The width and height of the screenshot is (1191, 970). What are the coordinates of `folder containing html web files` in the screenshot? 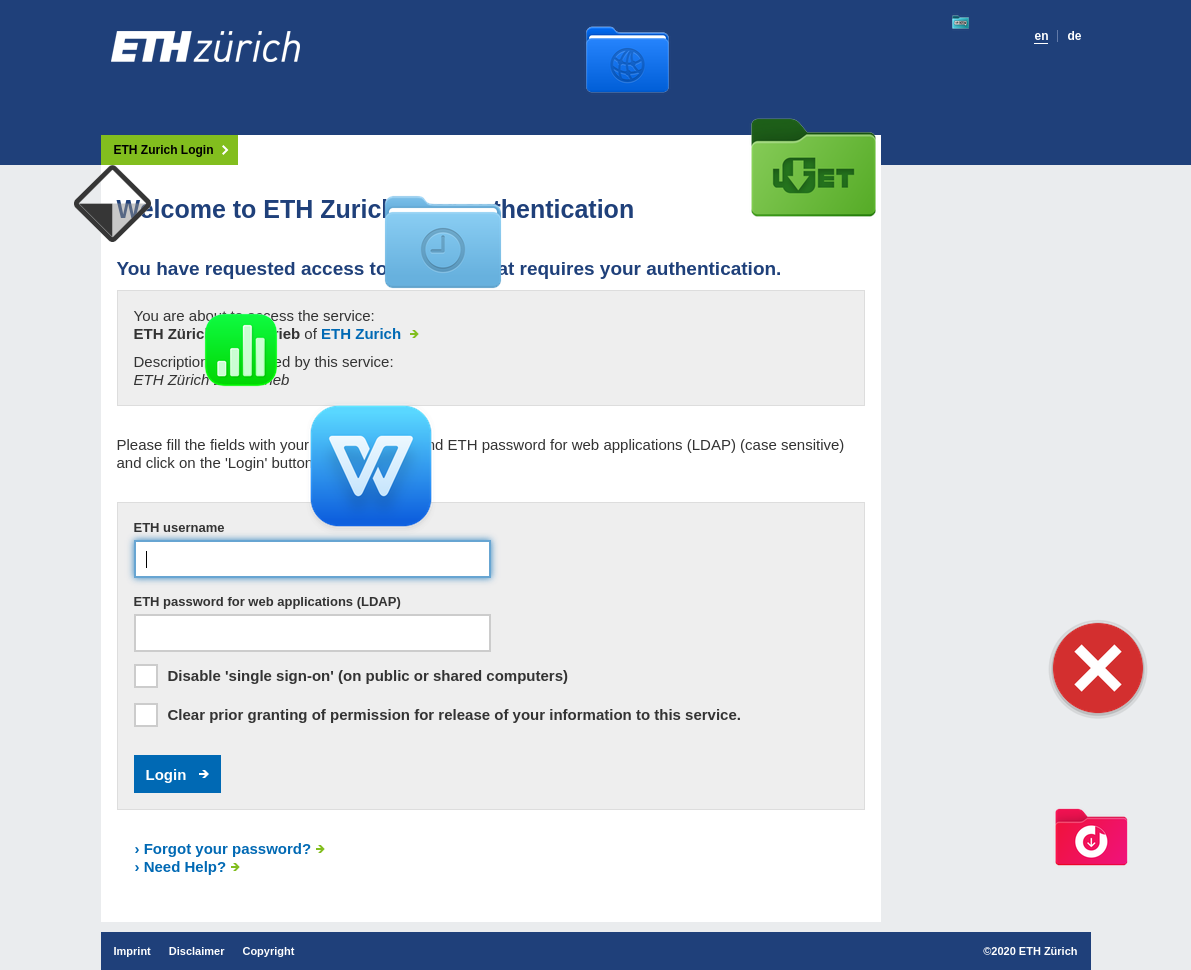 It's located at (627, 59).